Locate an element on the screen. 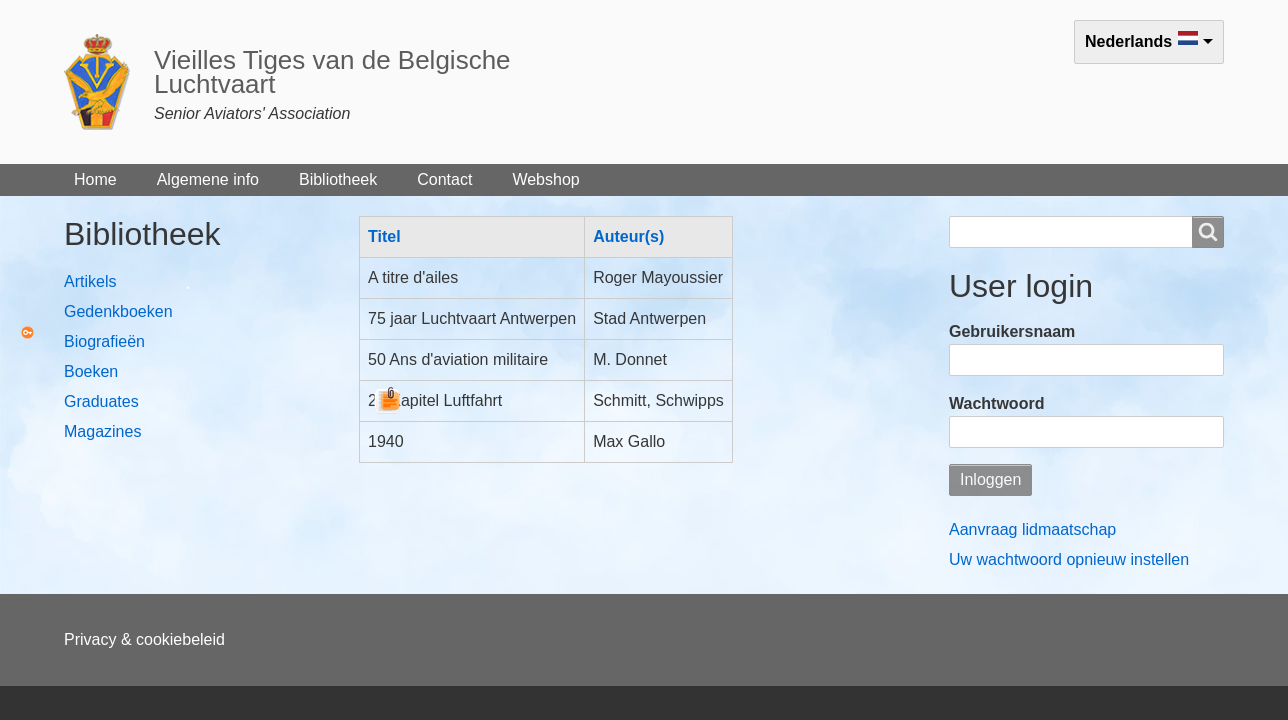 This screenshot has width=1288, height=720. open pdf metadata editor app is located at coordinates (387, 401).